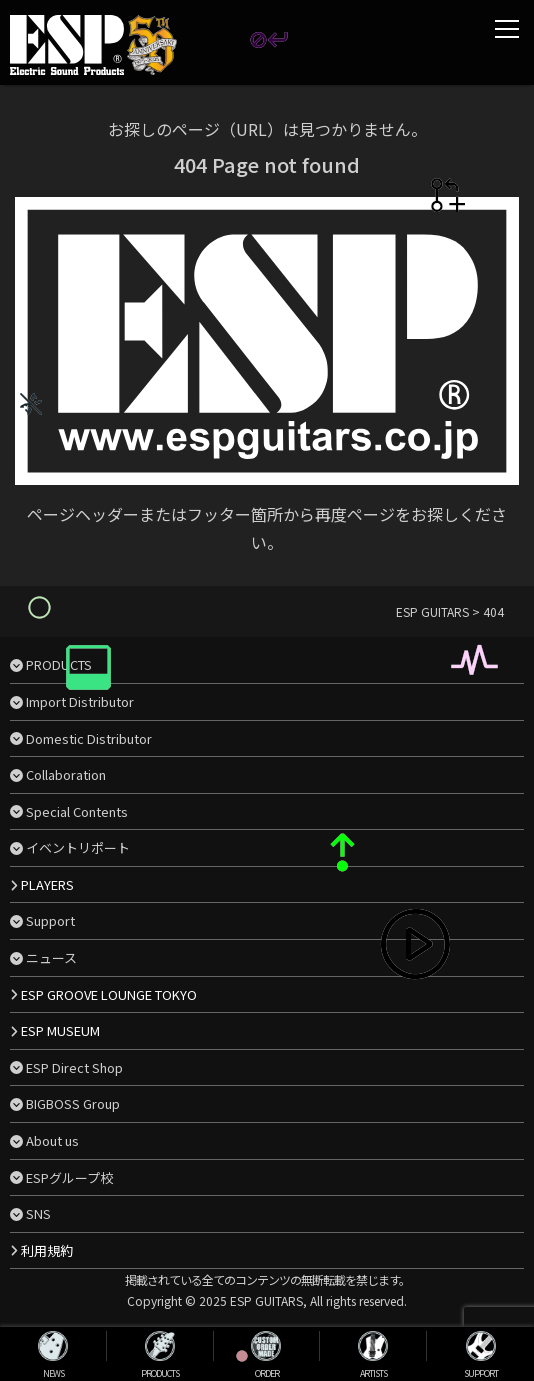 The image size is (534, 1381). Describe the element at coordinates (342, 852) in the screenshot. I see `step out of the current function during debugging` at that location.